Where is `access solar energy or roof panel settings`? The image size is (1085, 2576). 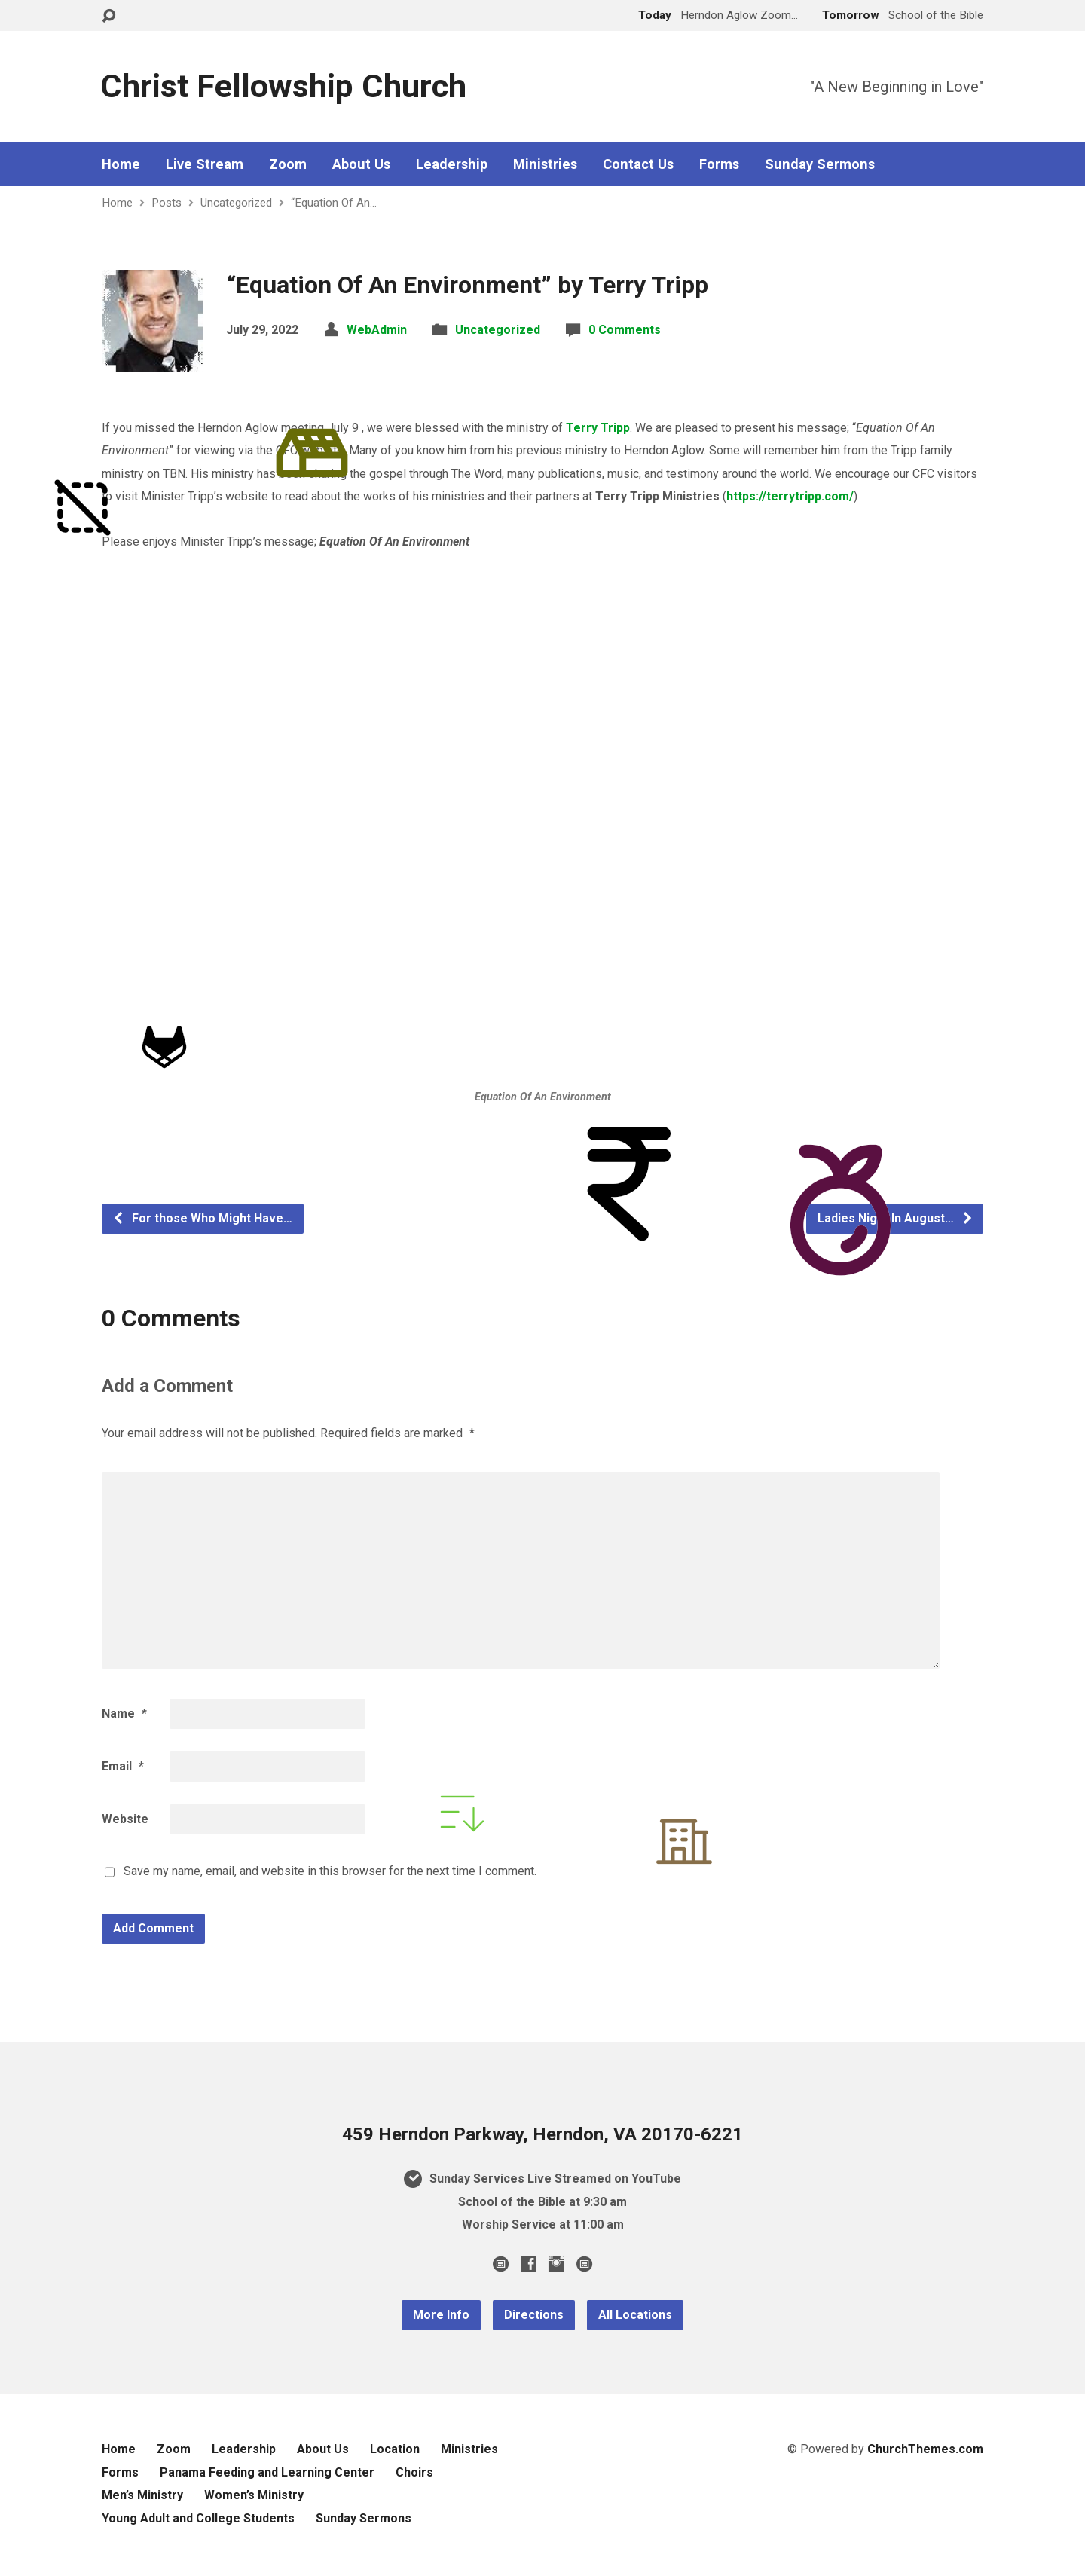
access solar energy or roof panel settings is located at coordinates (312, 455).